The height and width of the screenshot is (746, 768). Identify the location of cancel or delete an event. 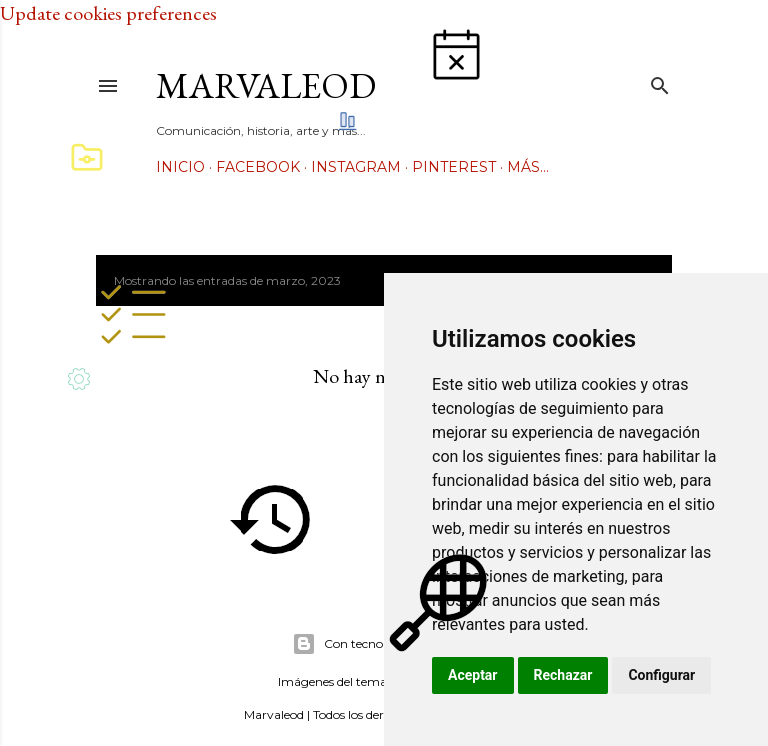
(456, 56).